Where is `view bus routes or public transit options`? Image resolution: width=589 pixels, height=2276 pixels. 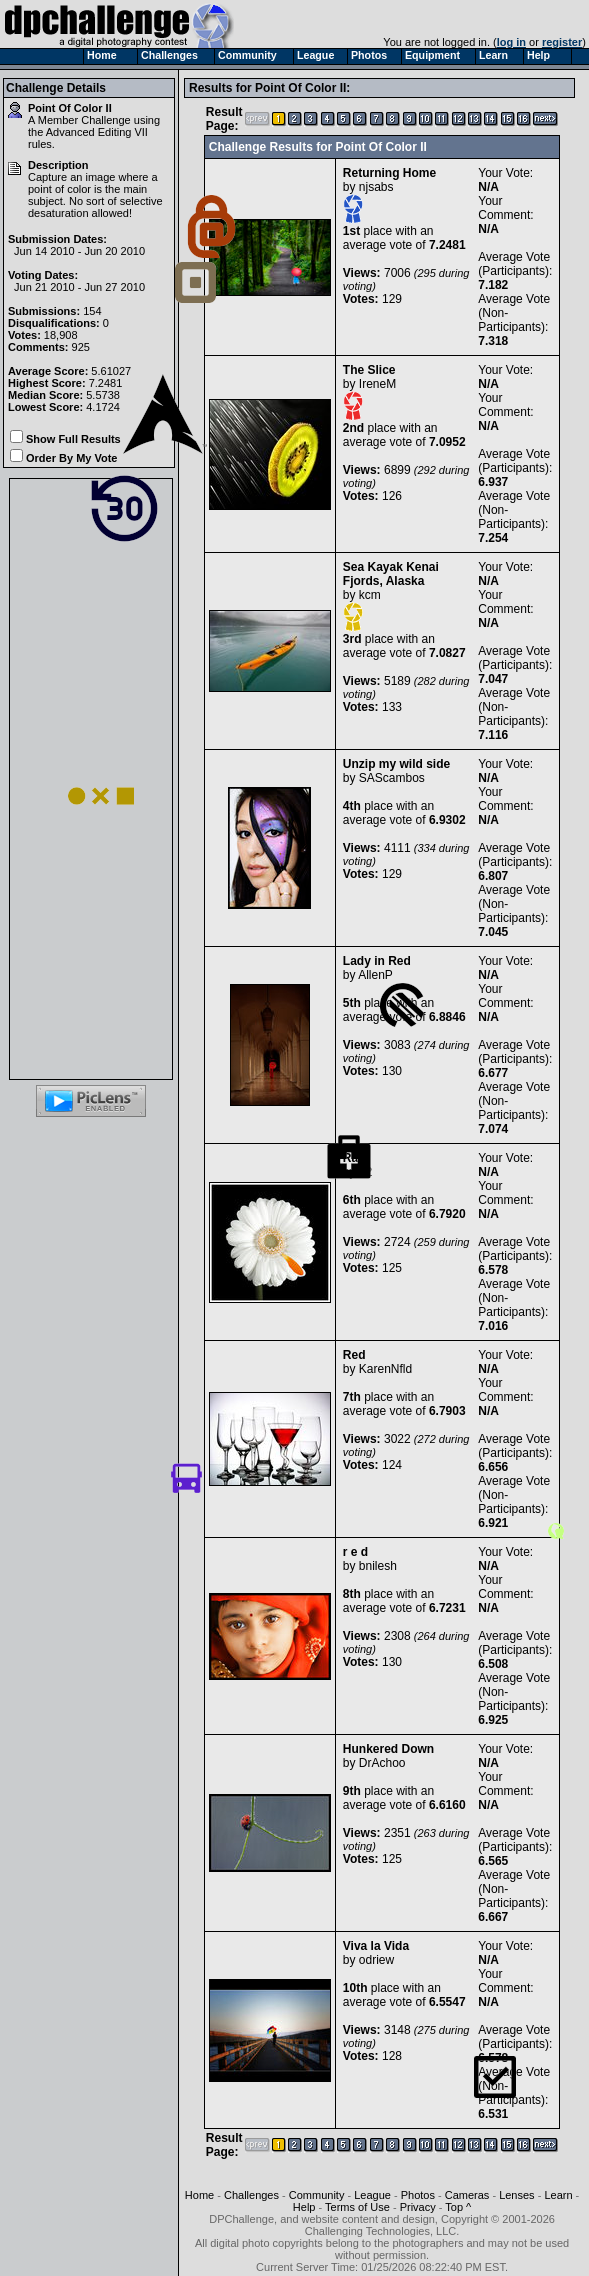
view bus routes or public transit options is located at coordinates (186, 1477).